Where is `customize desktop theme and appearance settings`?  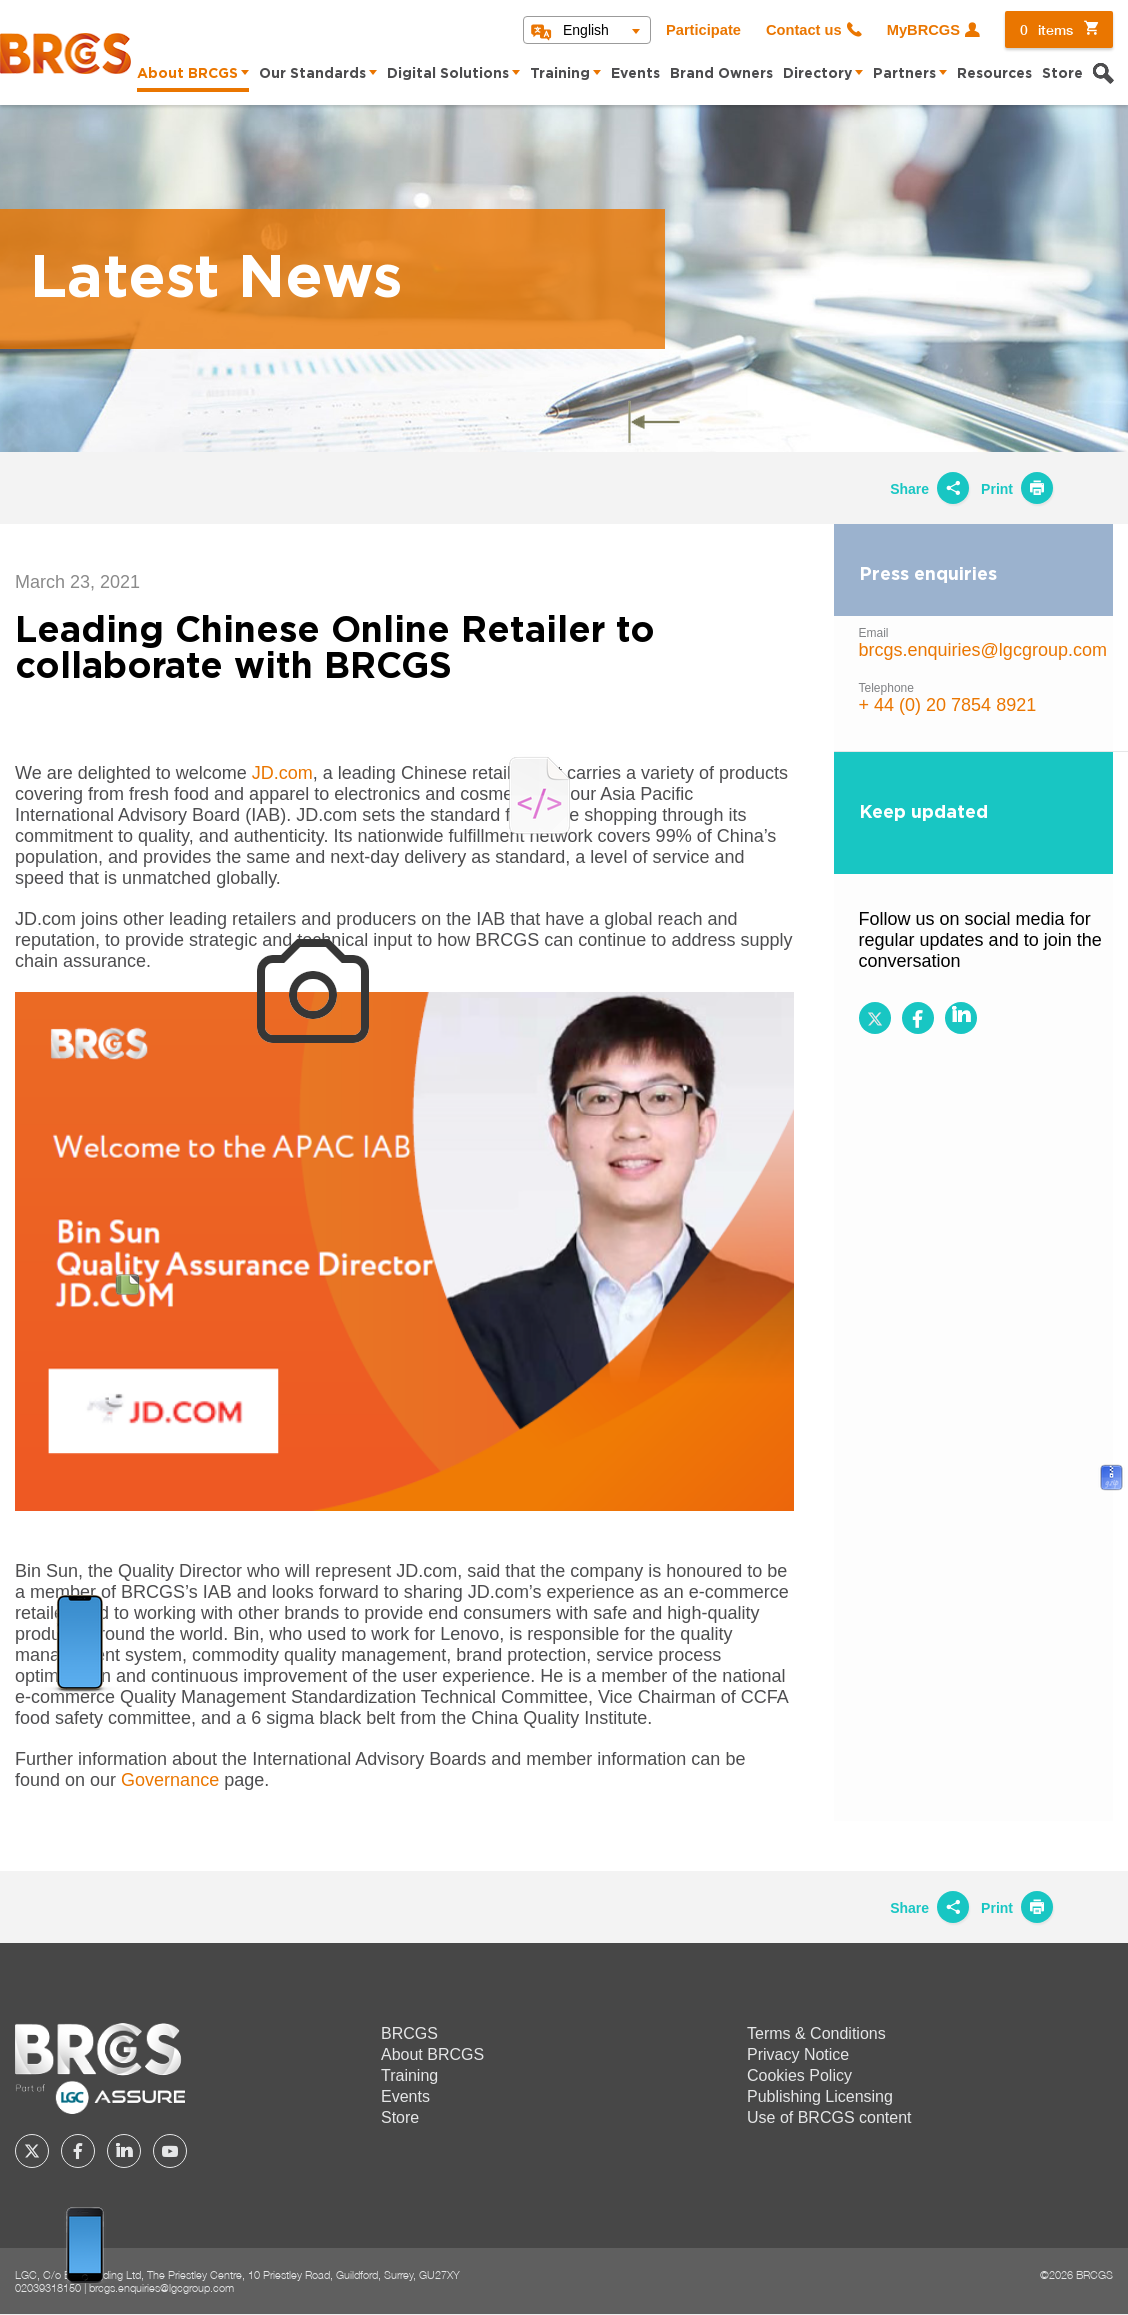
customize desktop theme and appearance settings is located at coordinates (127, 1284).